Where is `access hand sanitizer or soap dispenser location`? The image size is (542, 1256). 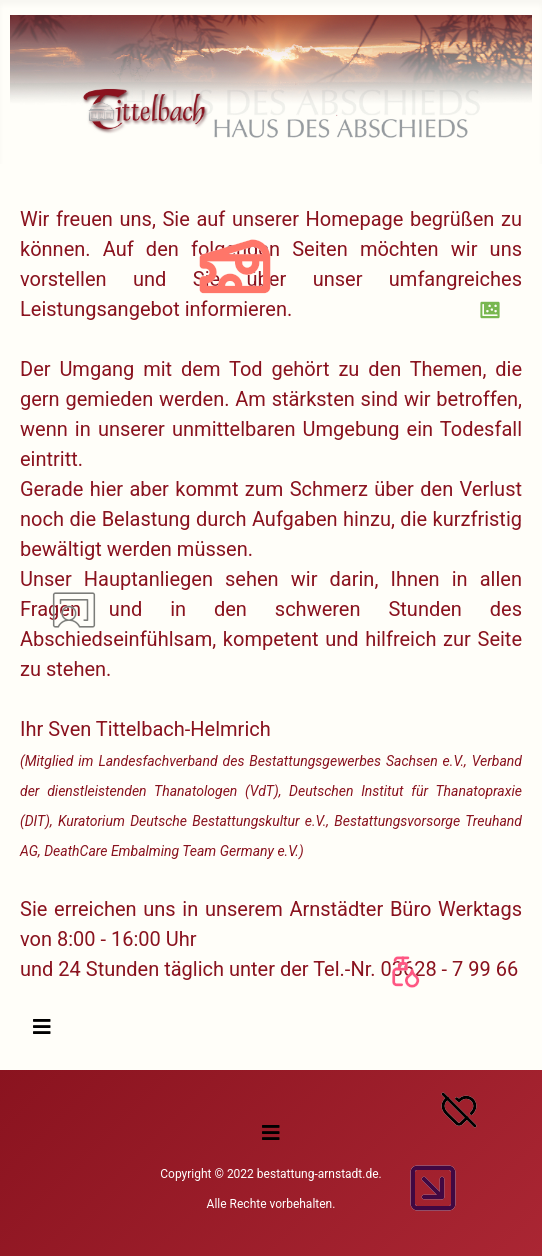
access hand sanitizer or soap dispenser location is located at coordinates (405, 972).